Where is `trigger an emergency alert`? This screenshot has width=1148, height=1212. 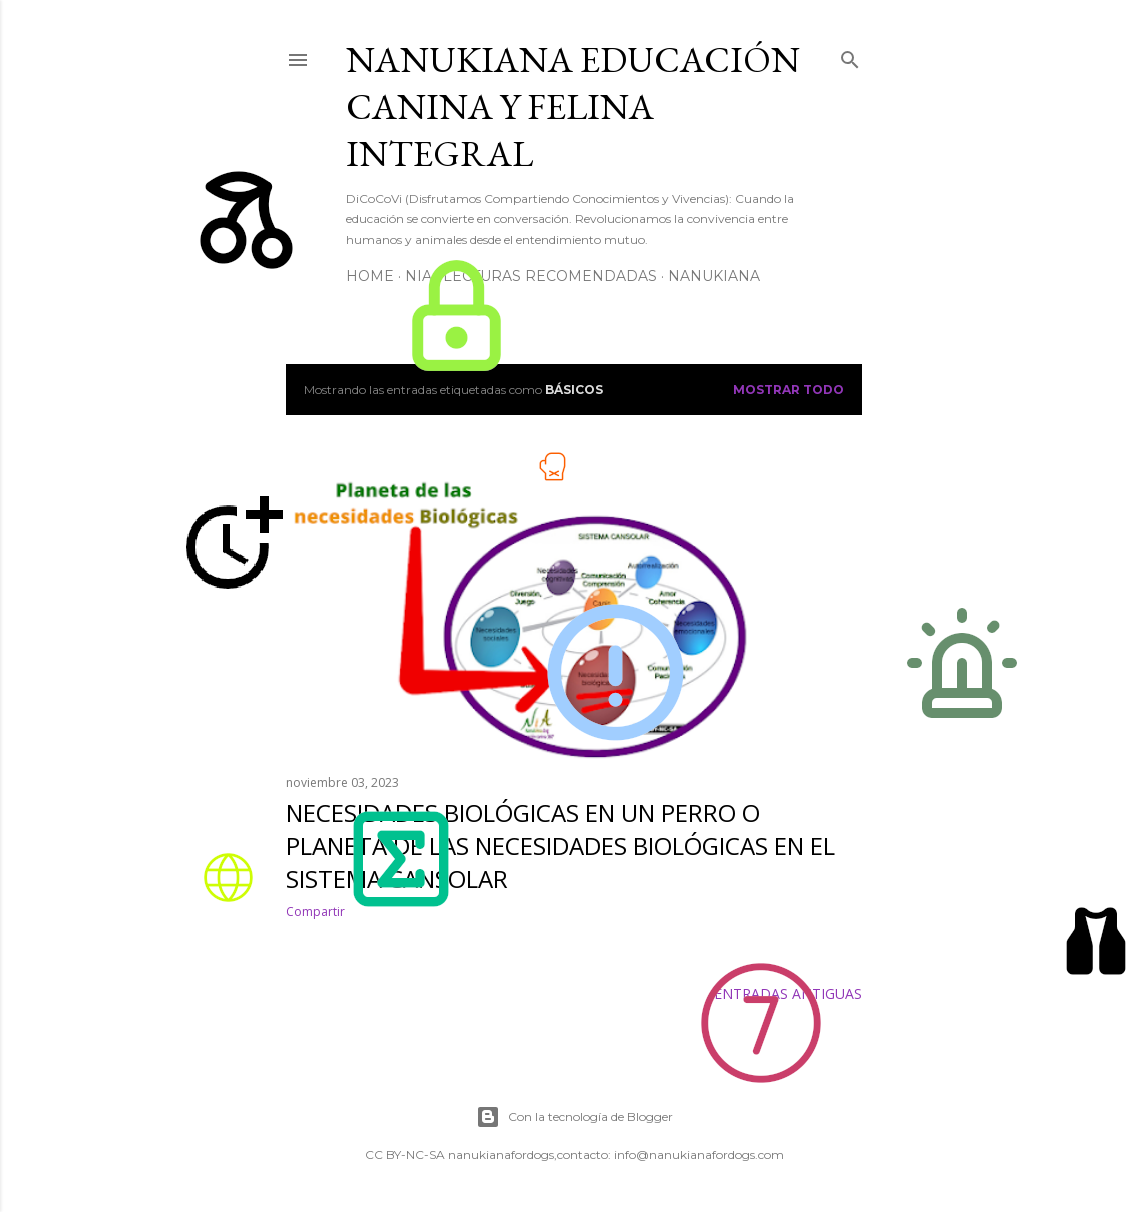 trigger an emergency alert is located at coordinates (962, 663).